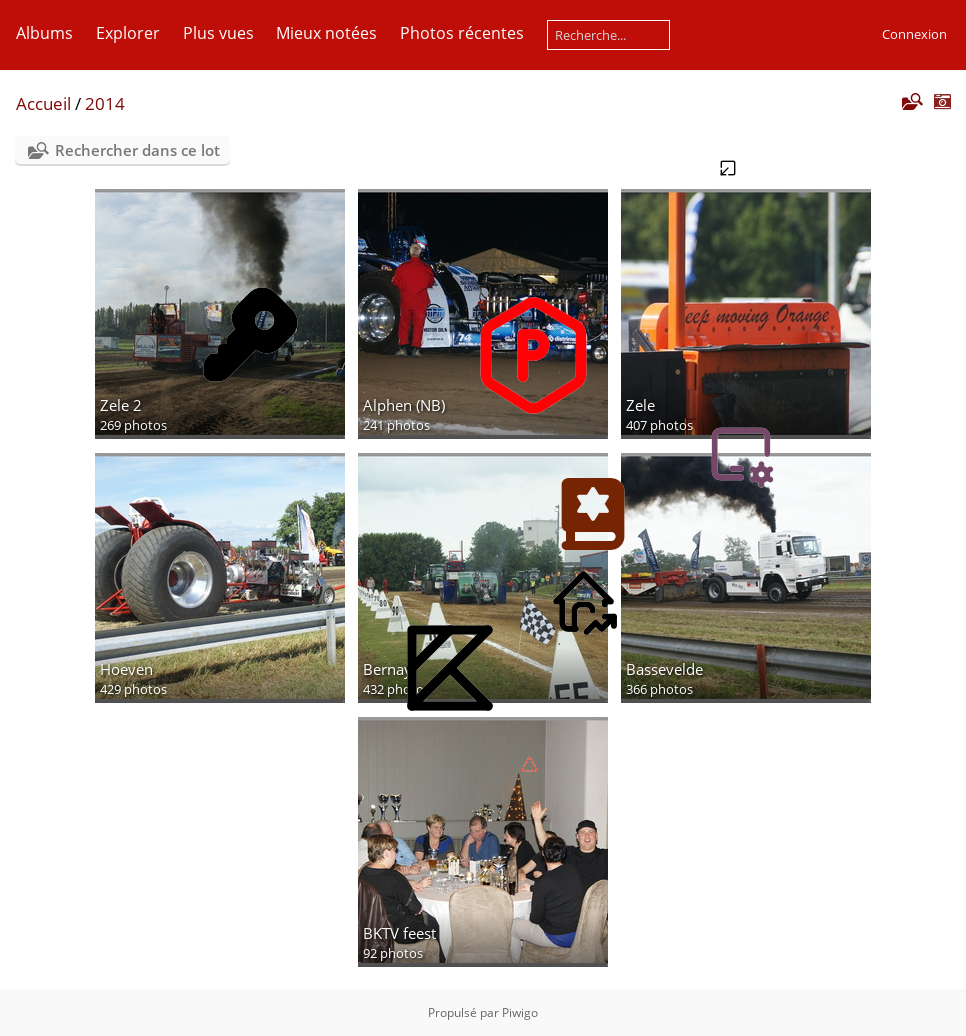 The height and width of the screenshot is (1036, 966). I want to click on view home analytics and statistics, so click(583, 601).